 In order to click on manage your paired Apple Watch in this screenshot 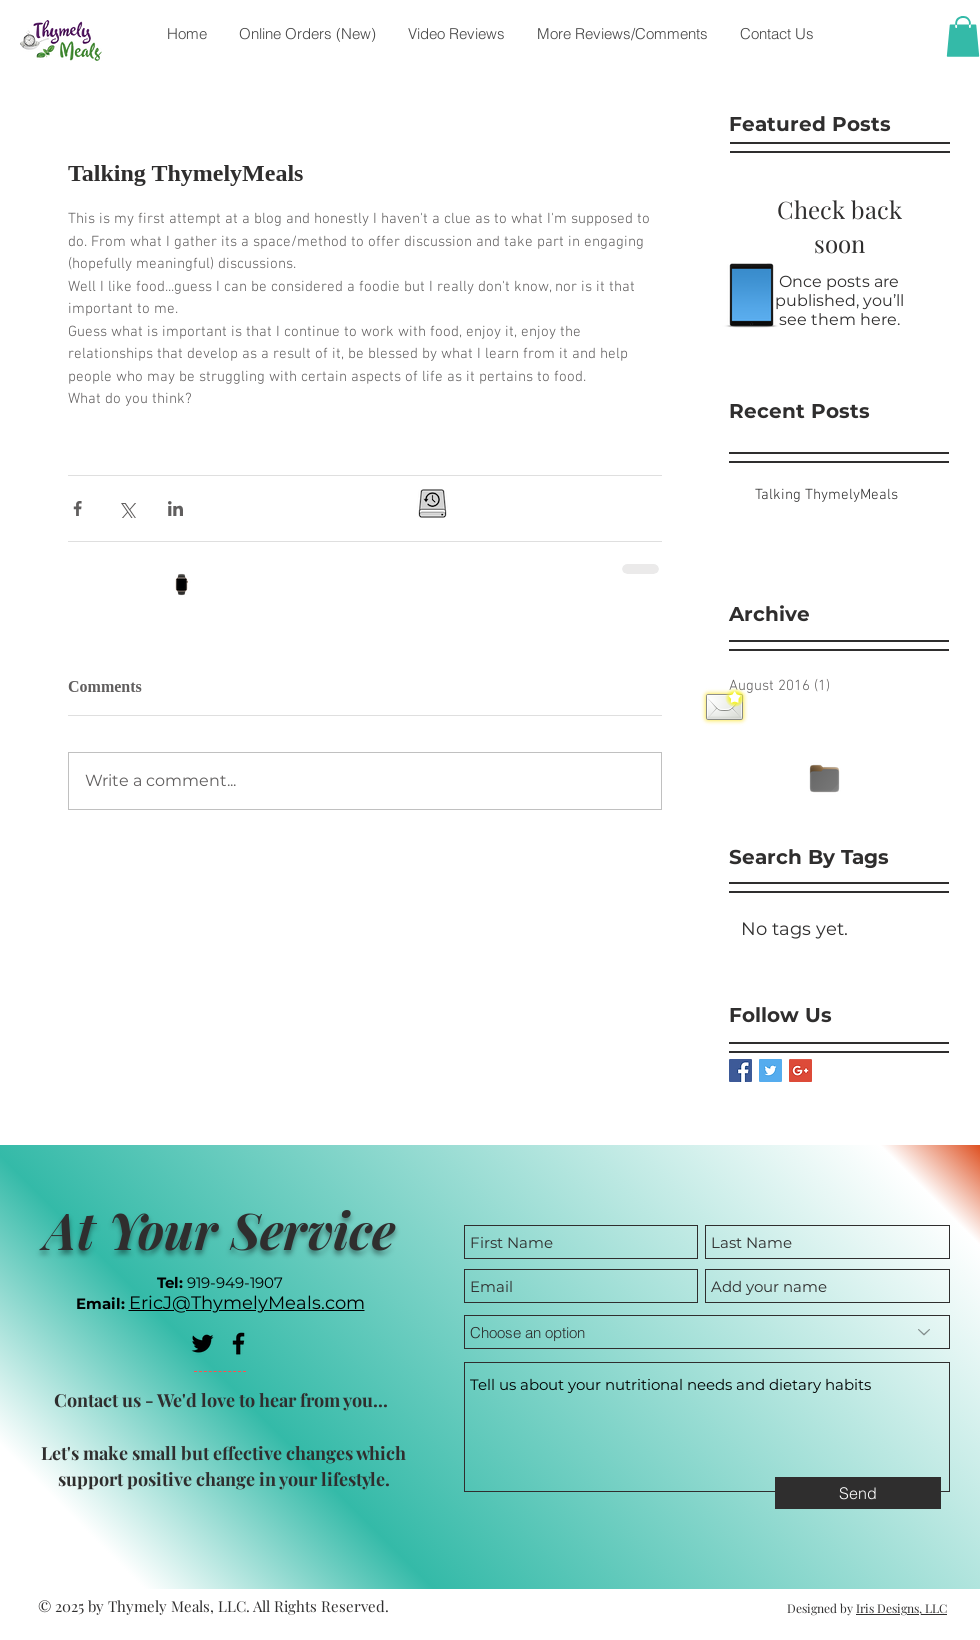, I will do `click(181, 584)`.